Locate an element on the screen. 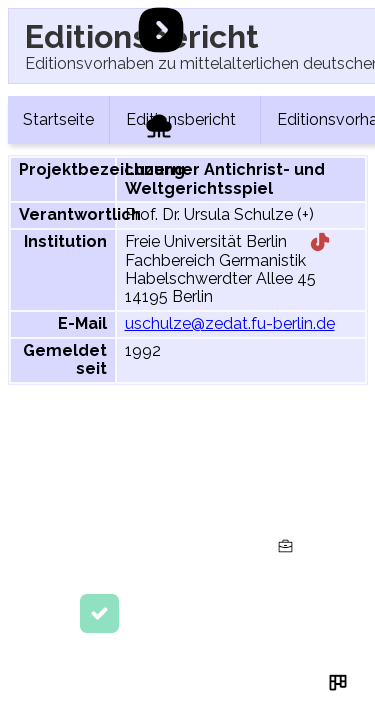  mark task as complete is located at coordinates (99, 613).